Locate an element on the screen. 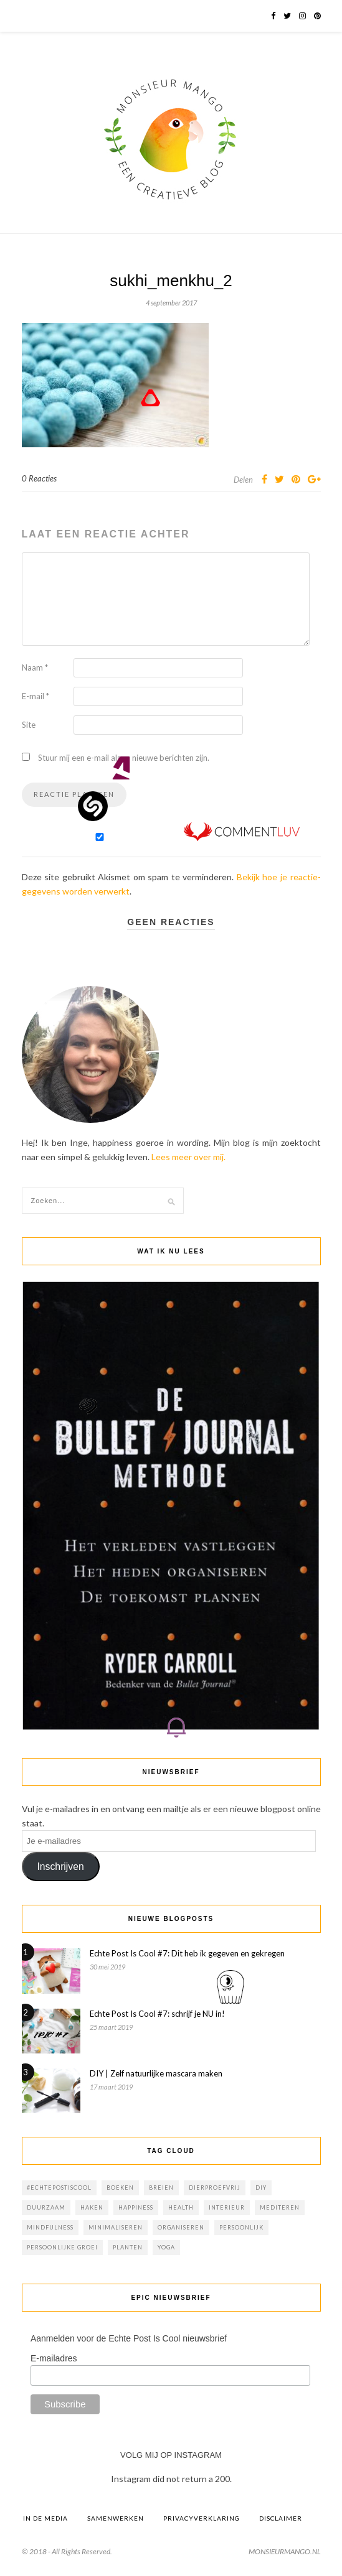  visit gsmarena website for phone specs and reviews is located at coordinates (121, 768).